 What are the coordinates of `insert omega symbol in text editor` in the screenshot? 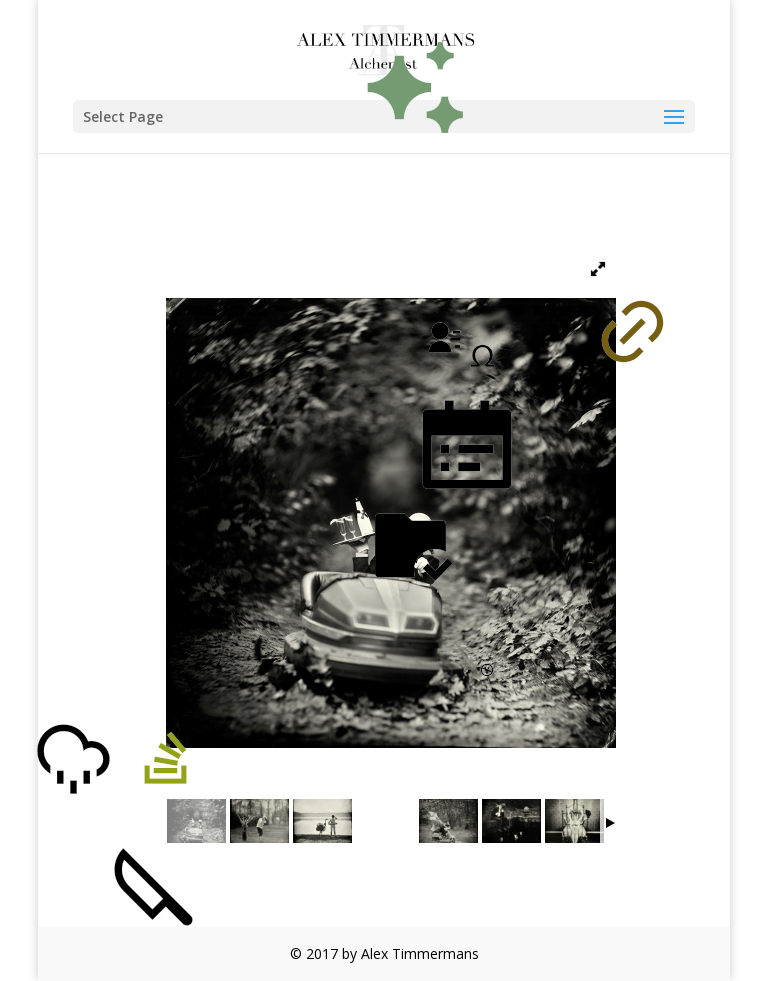 It's located at (482, 356).